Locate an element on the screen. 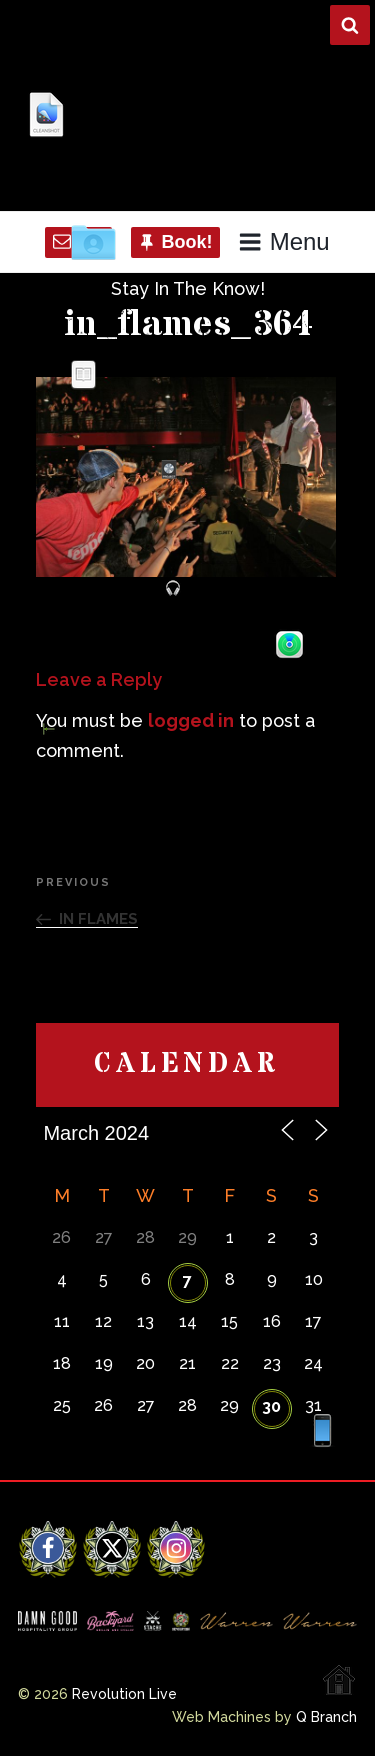  connect bluetooth headphones is located at coordinates (173, 588).